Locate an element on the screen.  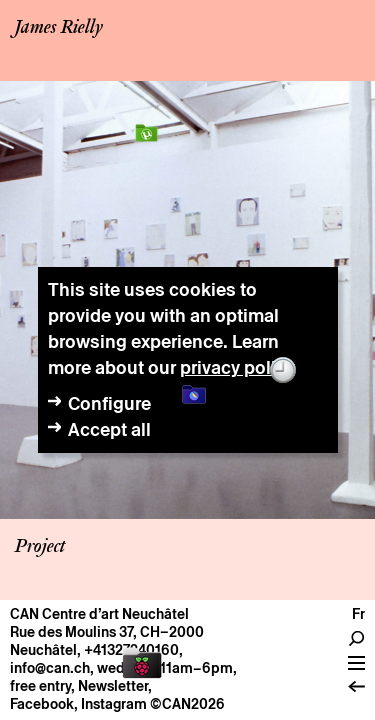
open wondershare pixcut project folder is located at coordinates (194, 395).